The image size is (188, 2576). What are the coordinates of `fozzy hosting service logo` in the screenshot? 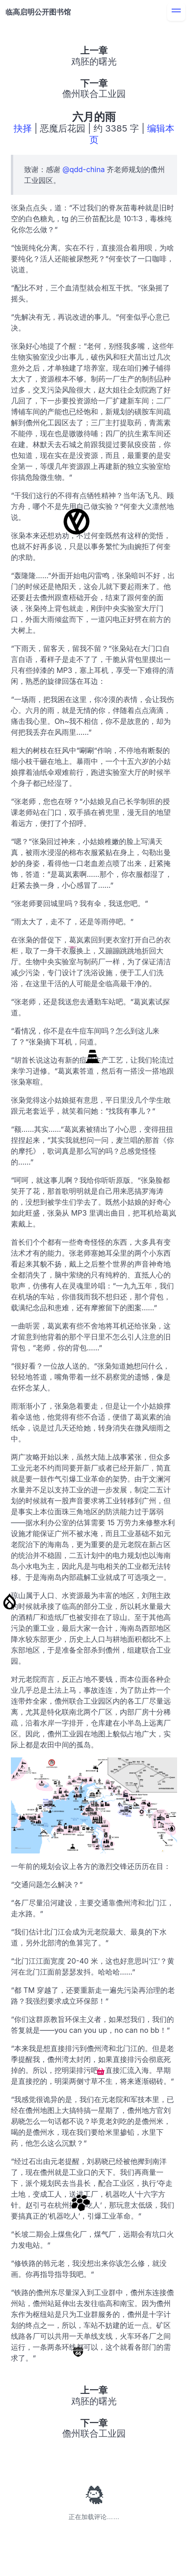 It's located at (76, 521).